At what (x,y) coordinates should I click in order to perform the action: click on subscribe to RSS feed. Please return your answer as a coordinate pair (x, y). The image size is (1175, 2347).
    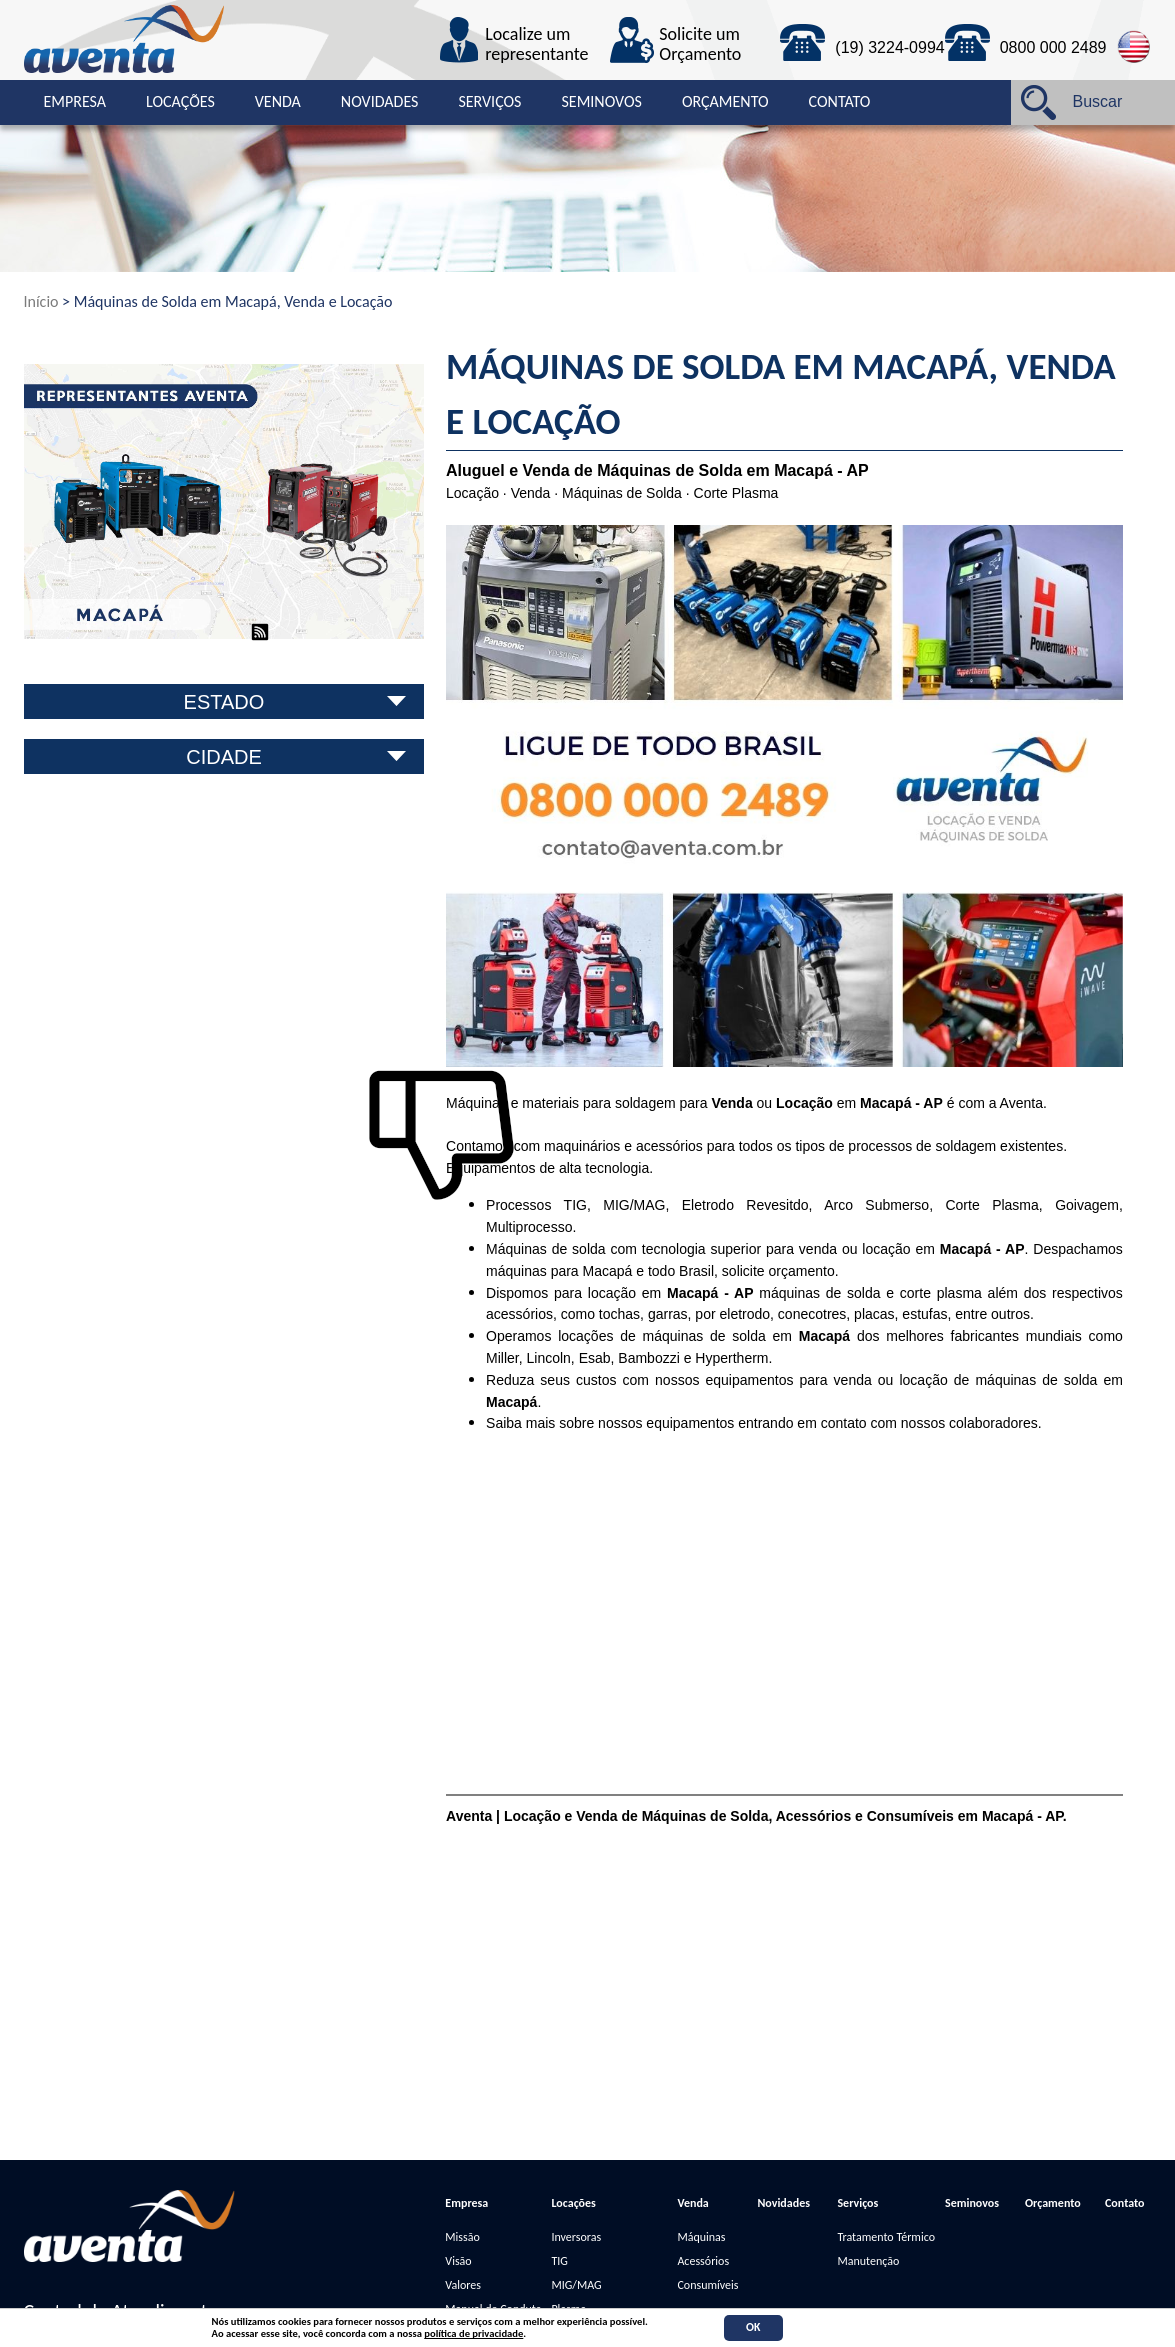
    Looking at the image, I should click on (260, 632).